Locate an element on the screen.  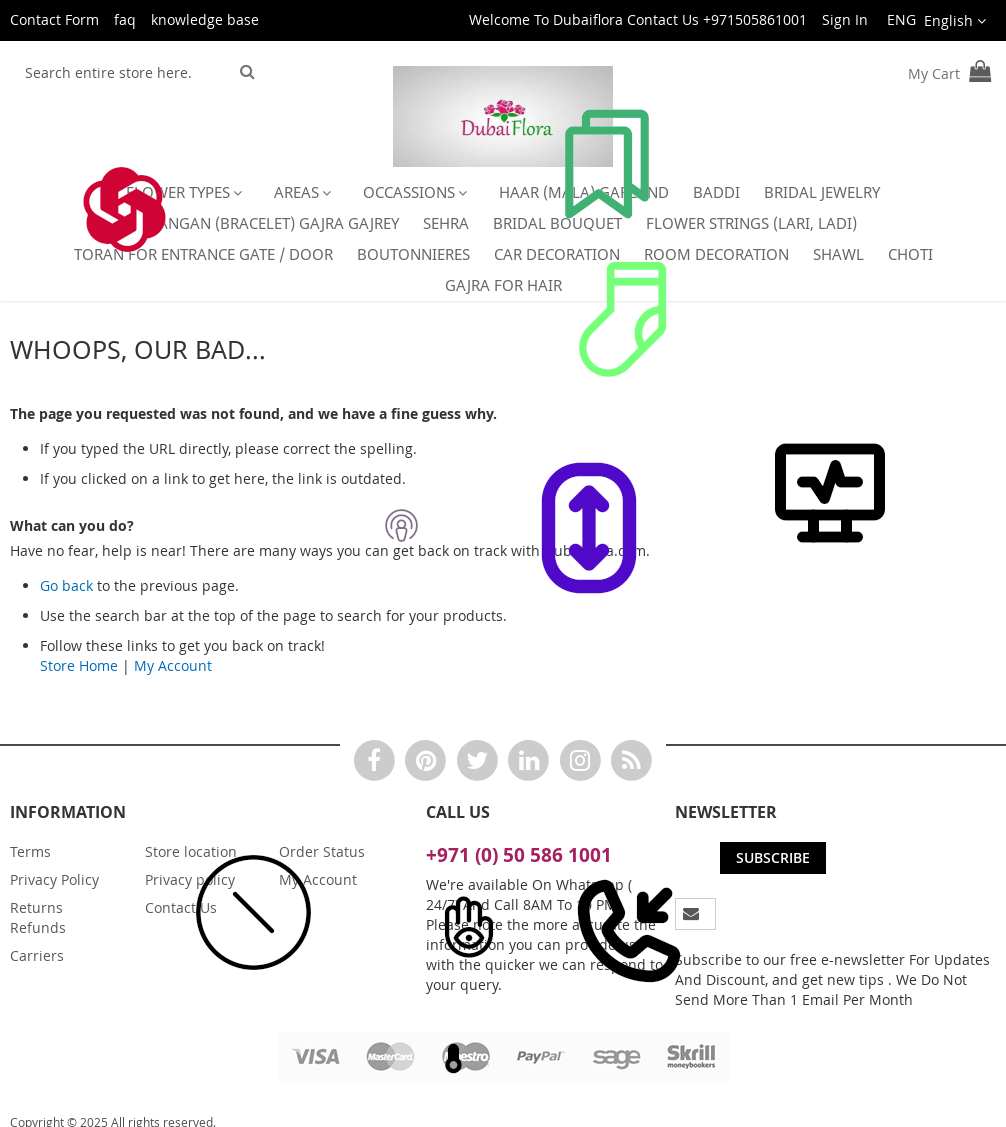
incoming call notification is located at coordinates (631, 929).